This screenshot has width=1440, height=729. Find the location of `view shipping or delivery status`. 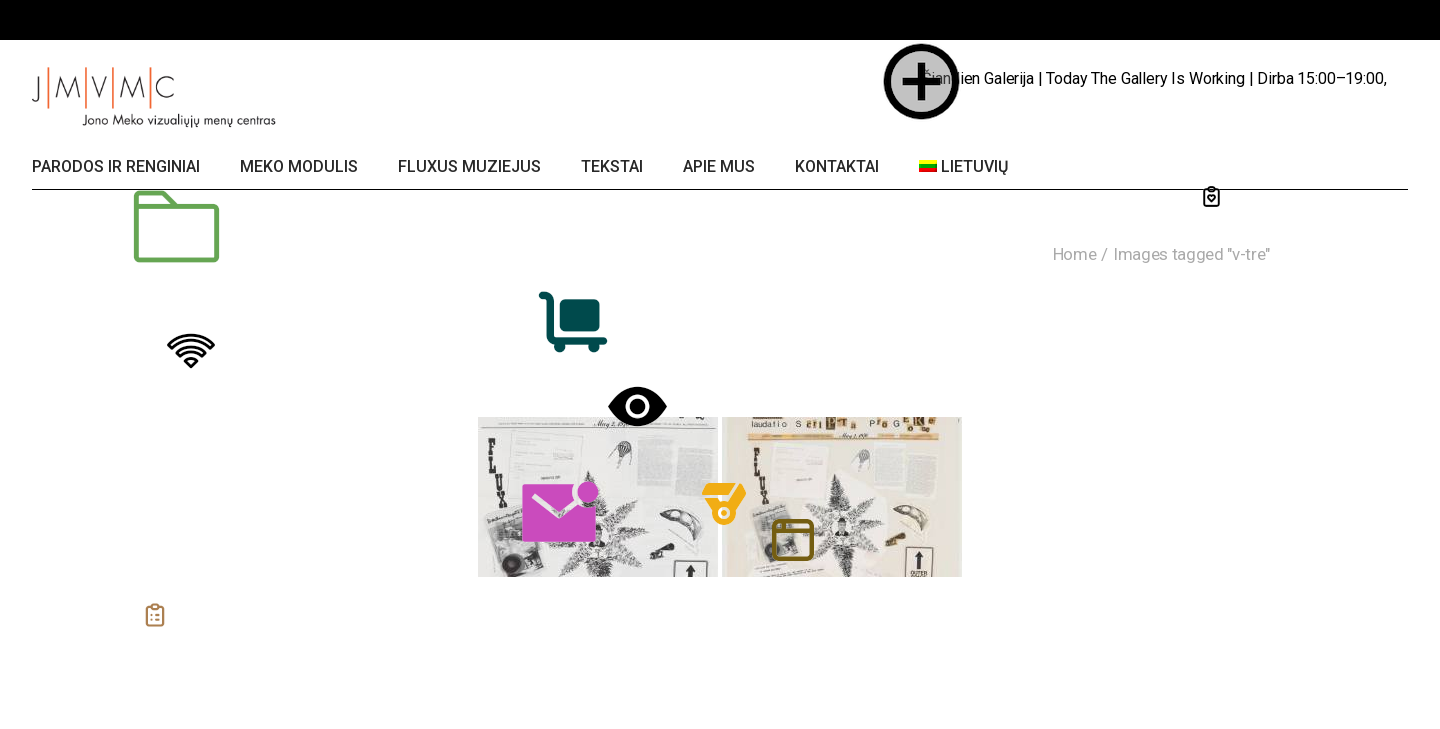

view shipping or delivery status is located at coordinates (573, 322).